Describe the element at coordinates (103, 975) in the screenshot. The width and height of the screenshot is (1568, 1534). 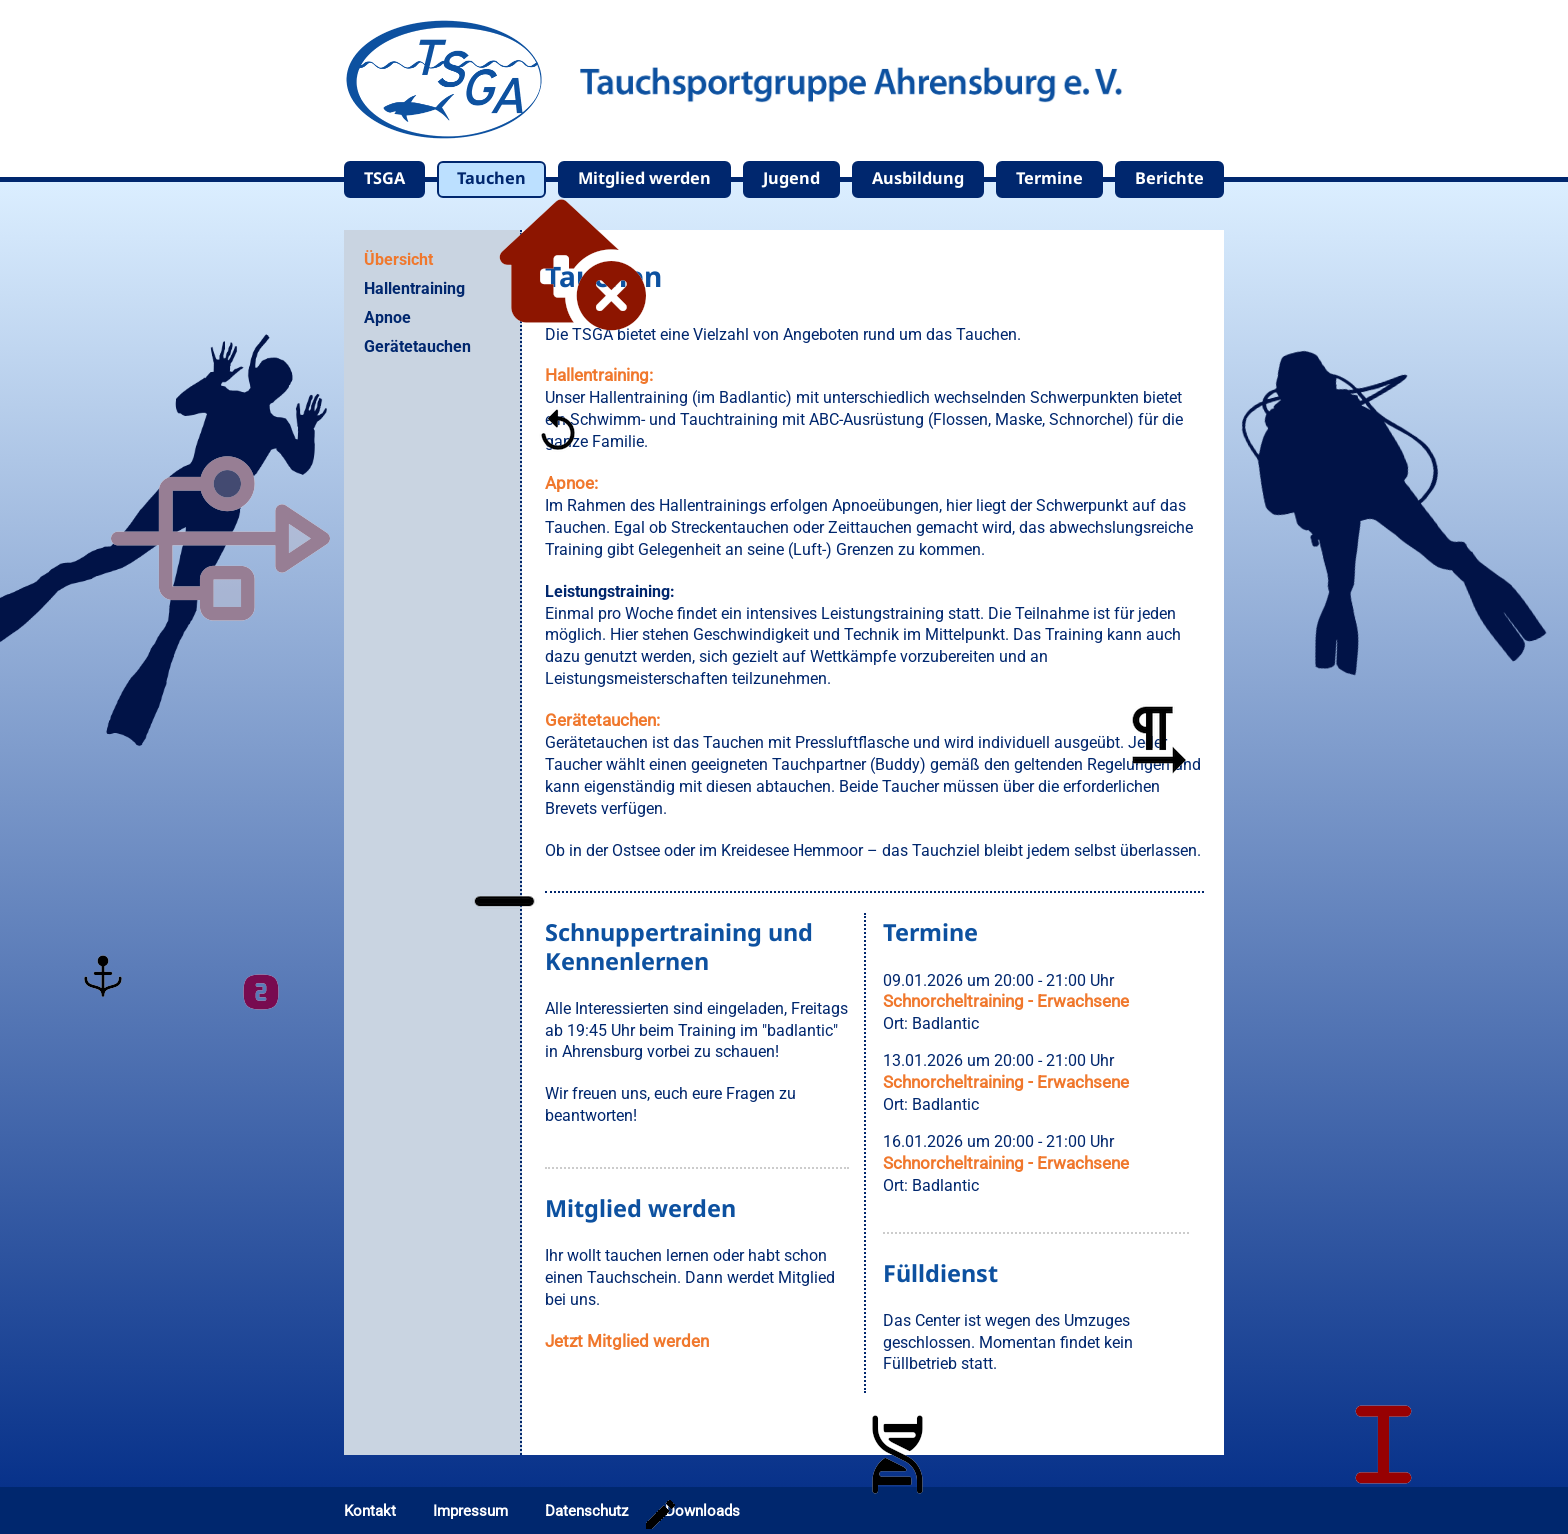
I see `navigate to marina or port locations` at that location.